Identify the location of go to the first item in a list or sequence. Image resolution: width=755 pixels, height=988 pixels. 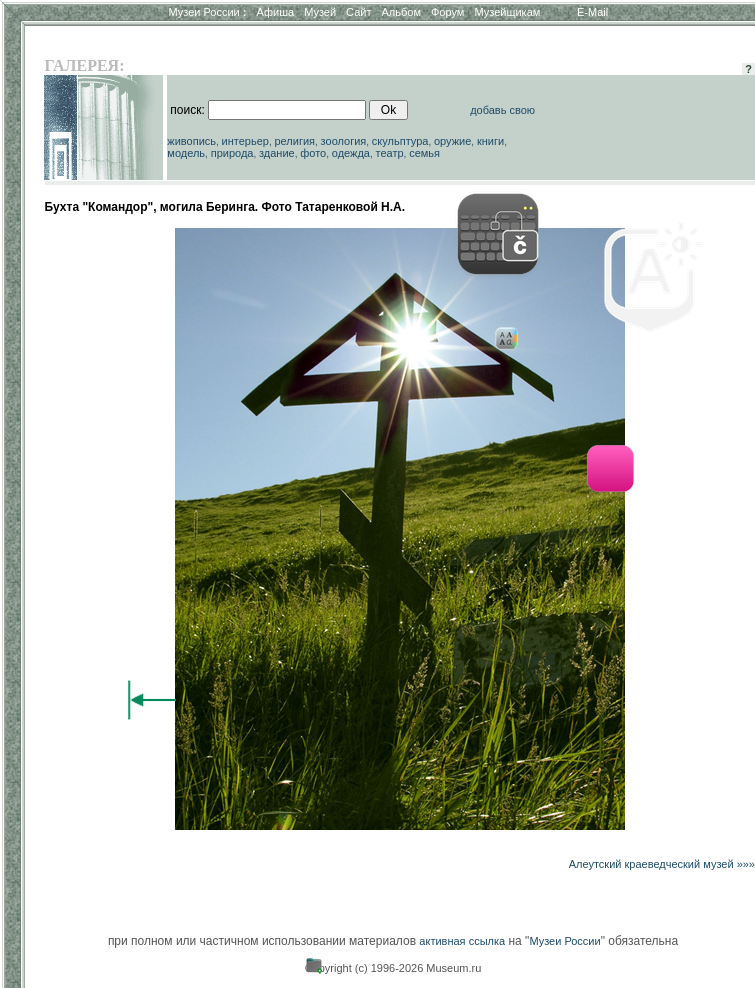
(152, 700).